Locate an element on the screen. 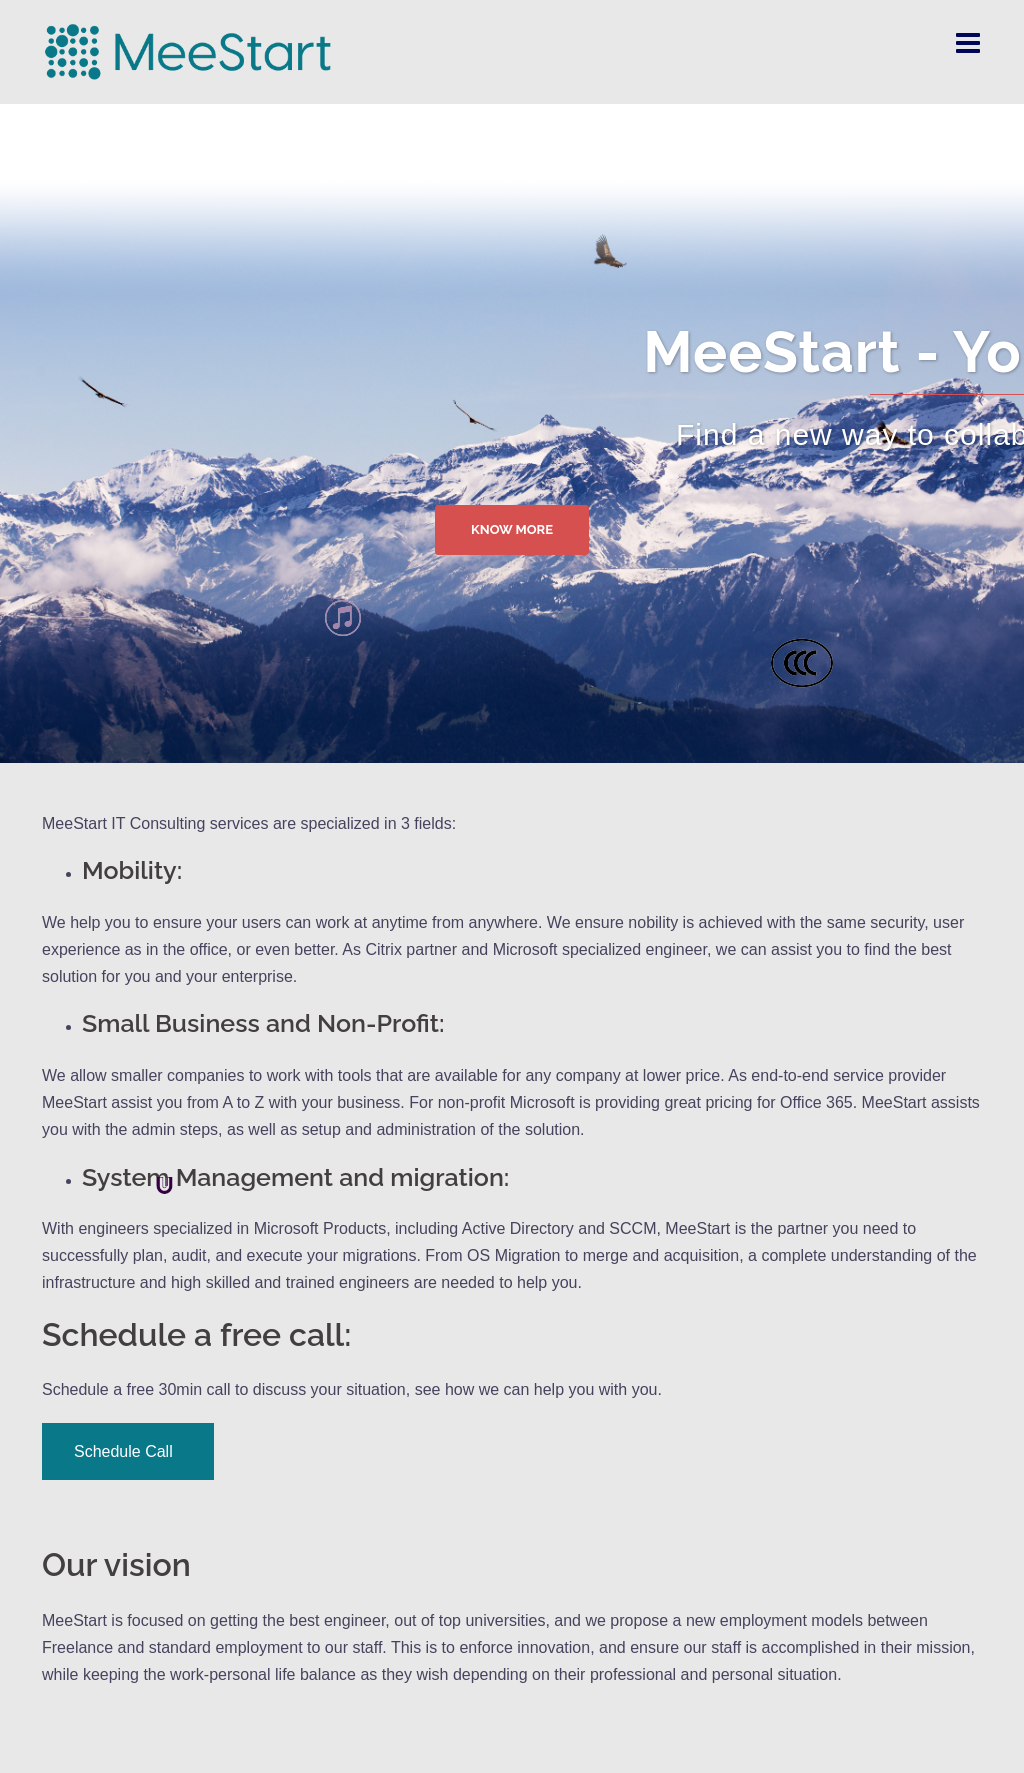  china compulsory certificate (CCC) mark indicating product compliance is located at coordinates (802, 663).